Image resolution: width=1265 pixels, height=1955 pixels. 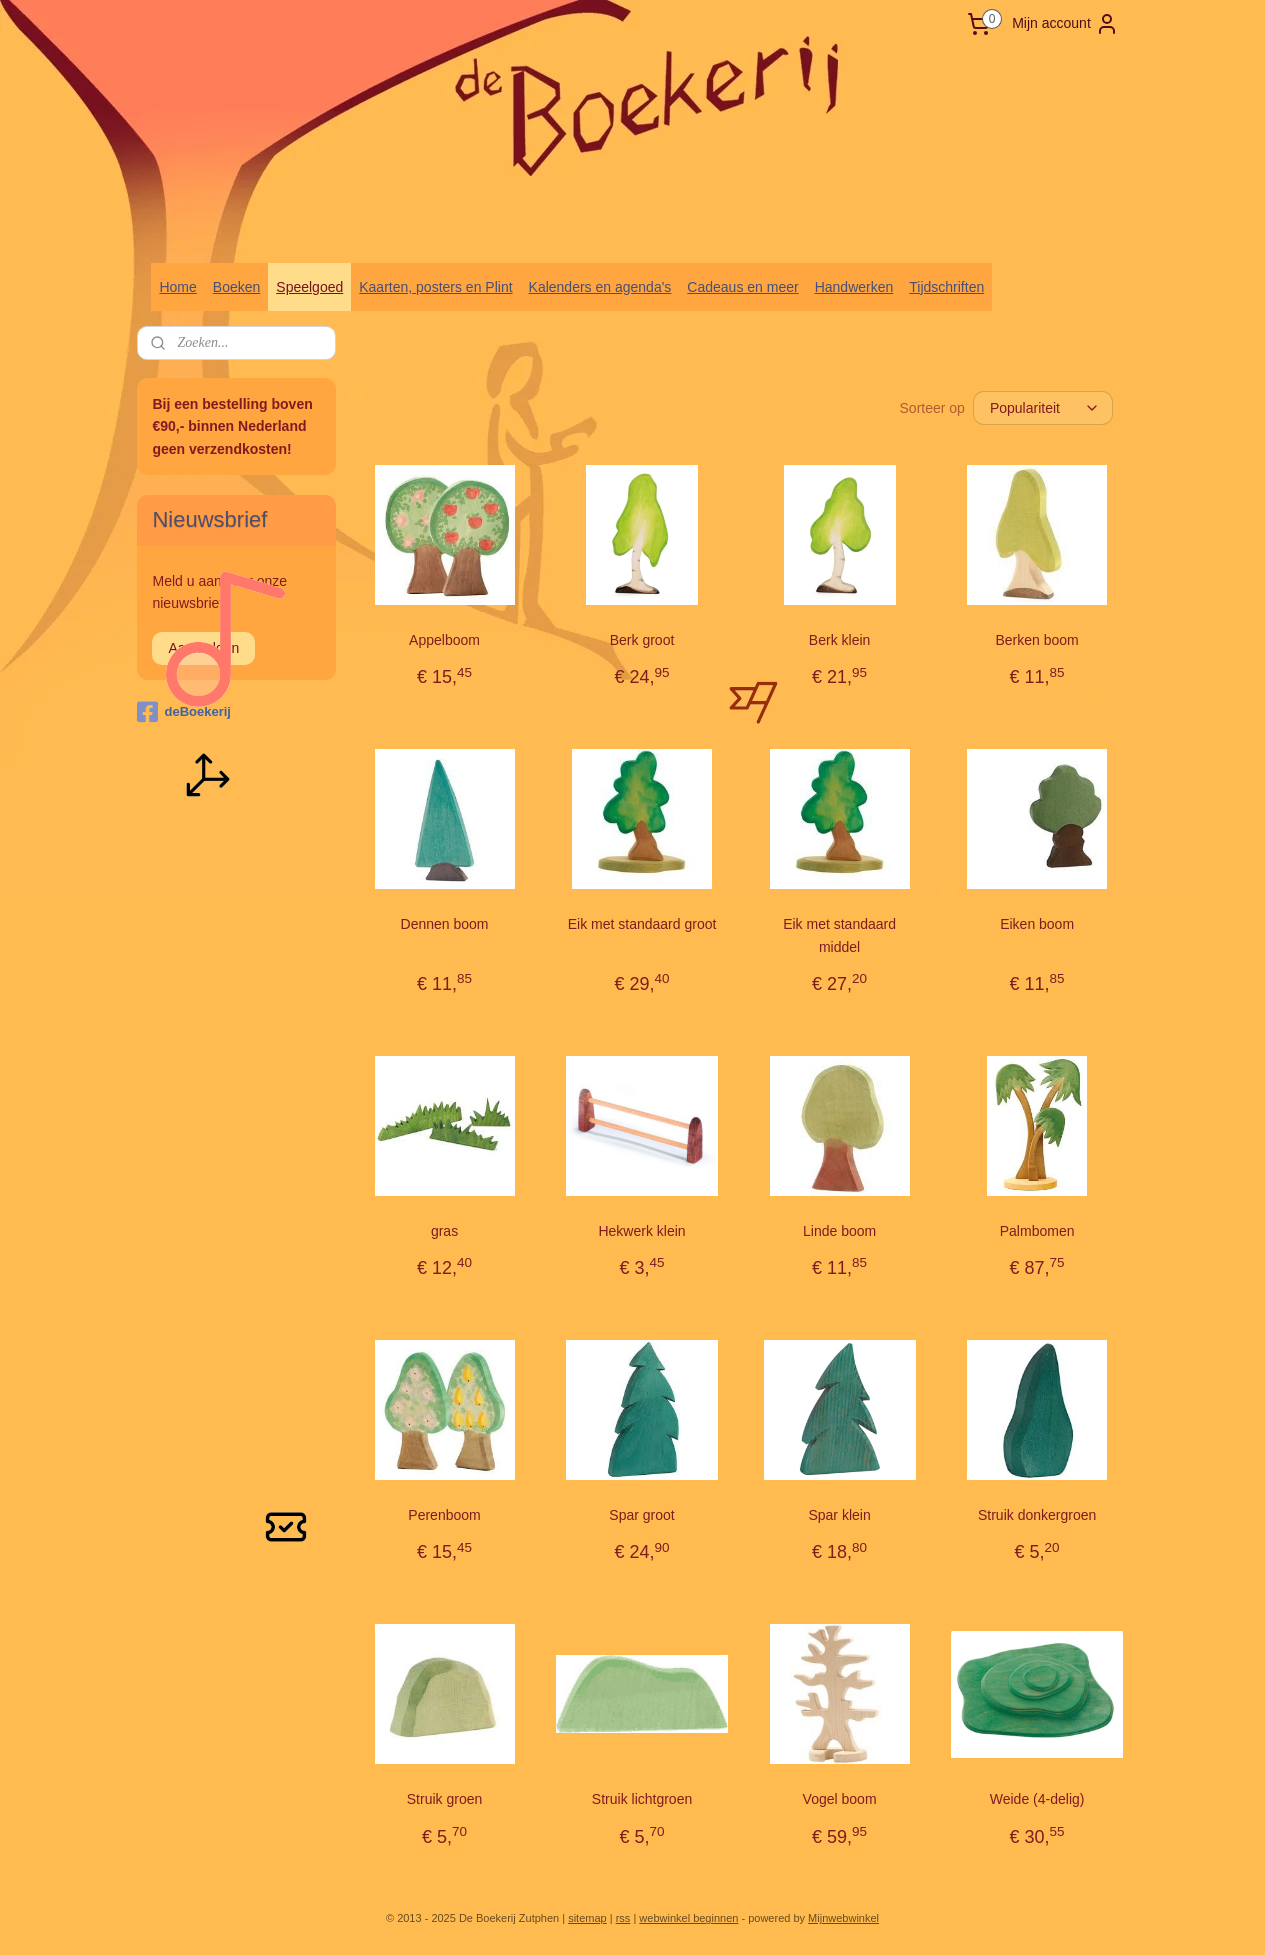 What do you see at coordinates (753, 701) in the screenshot?
I see `flag or bookmark an item` at bounding box center [753, 701].